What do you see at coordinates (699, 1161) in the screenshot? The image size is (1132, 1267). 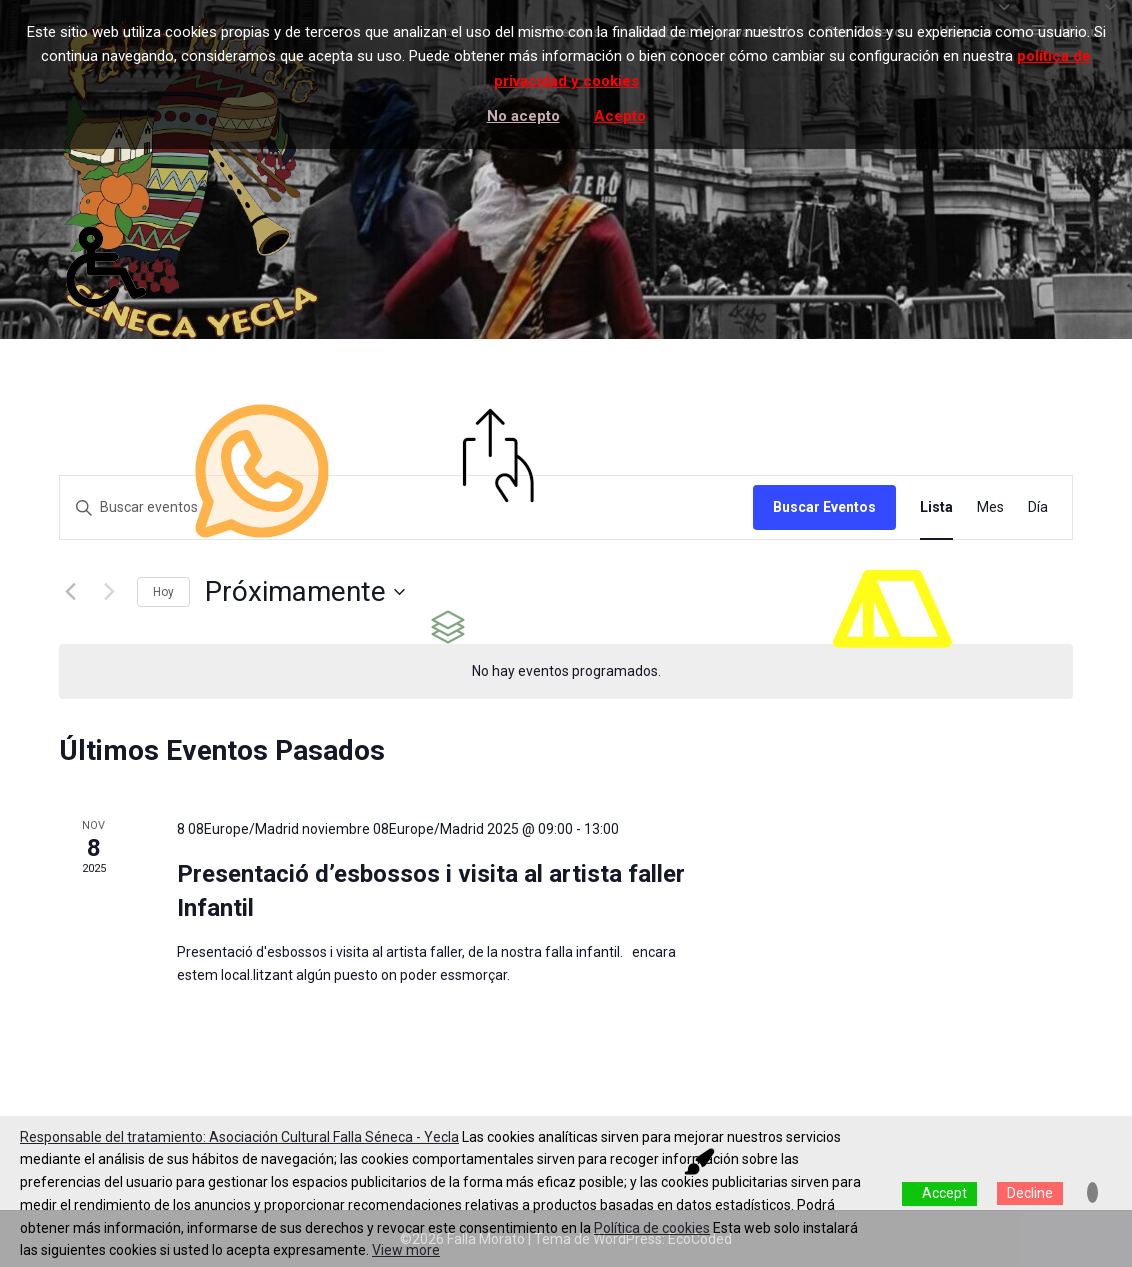 I see `access drawing or painting tools` at bounding box center [699, 1161].